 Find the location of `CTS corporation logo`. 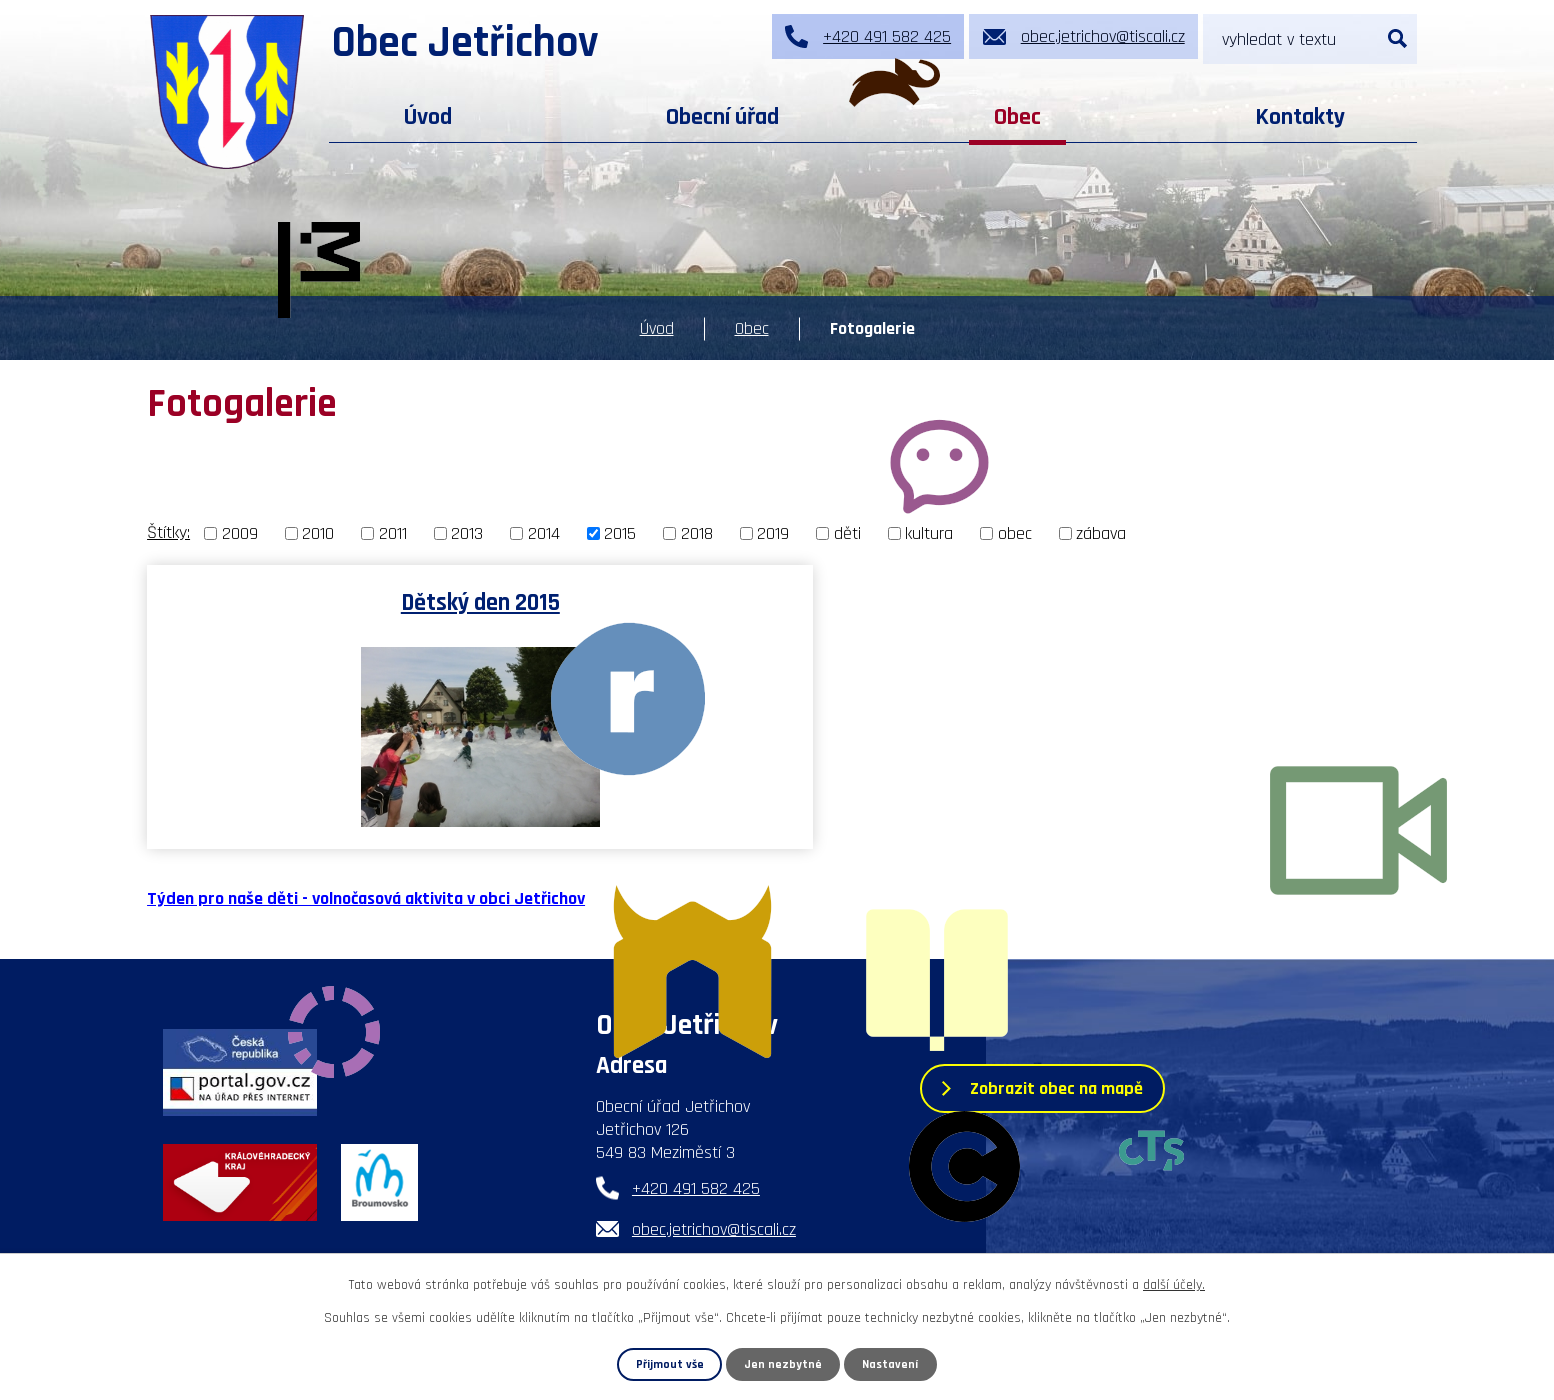

CTS corporation logo is located at coordinates (1151, 1150).